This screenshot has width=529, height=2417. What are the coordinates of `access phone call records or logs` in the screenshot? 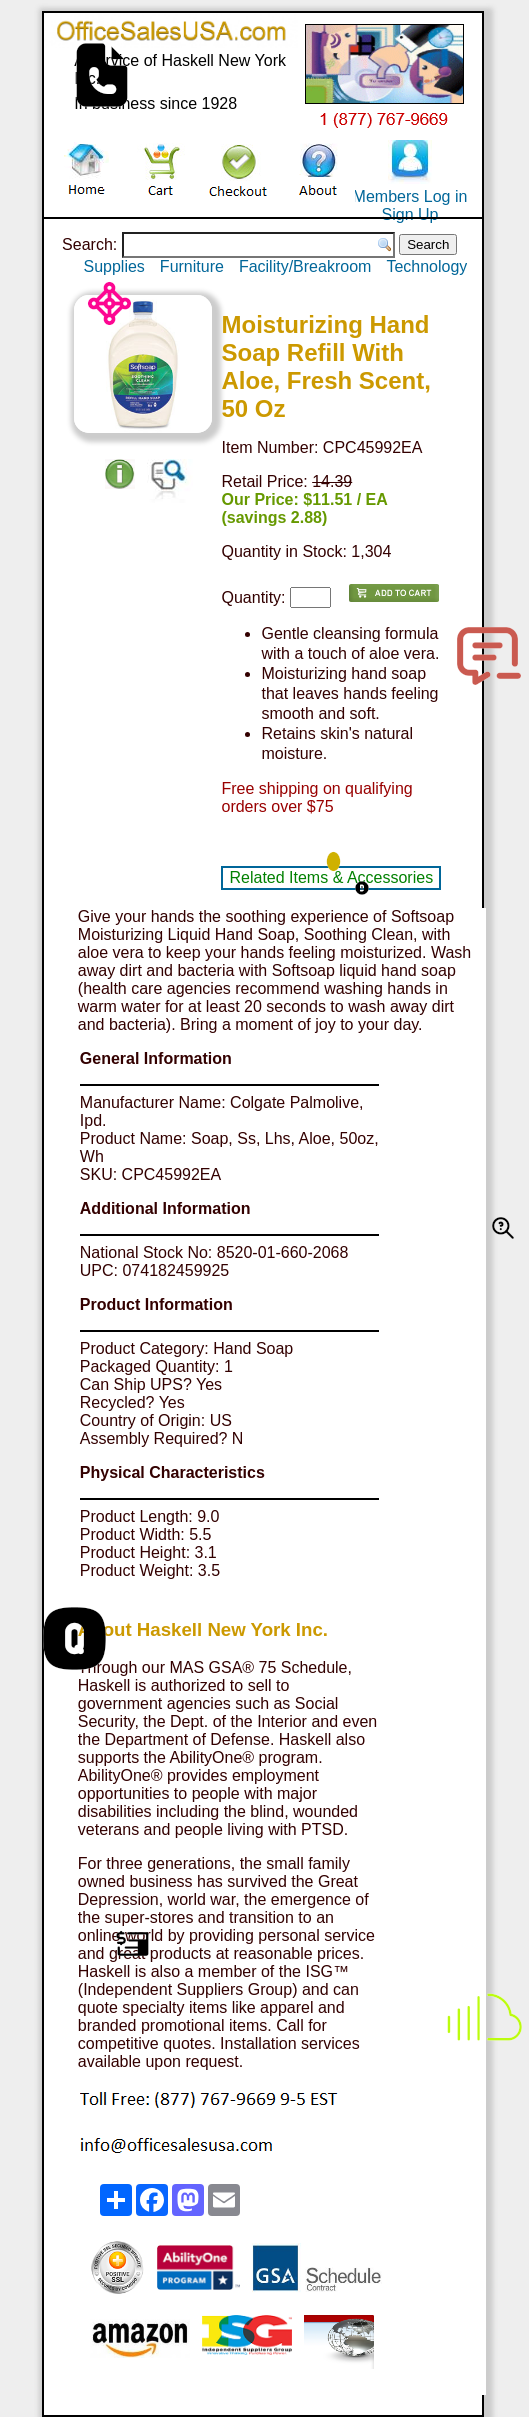 It's located at (102, 75).